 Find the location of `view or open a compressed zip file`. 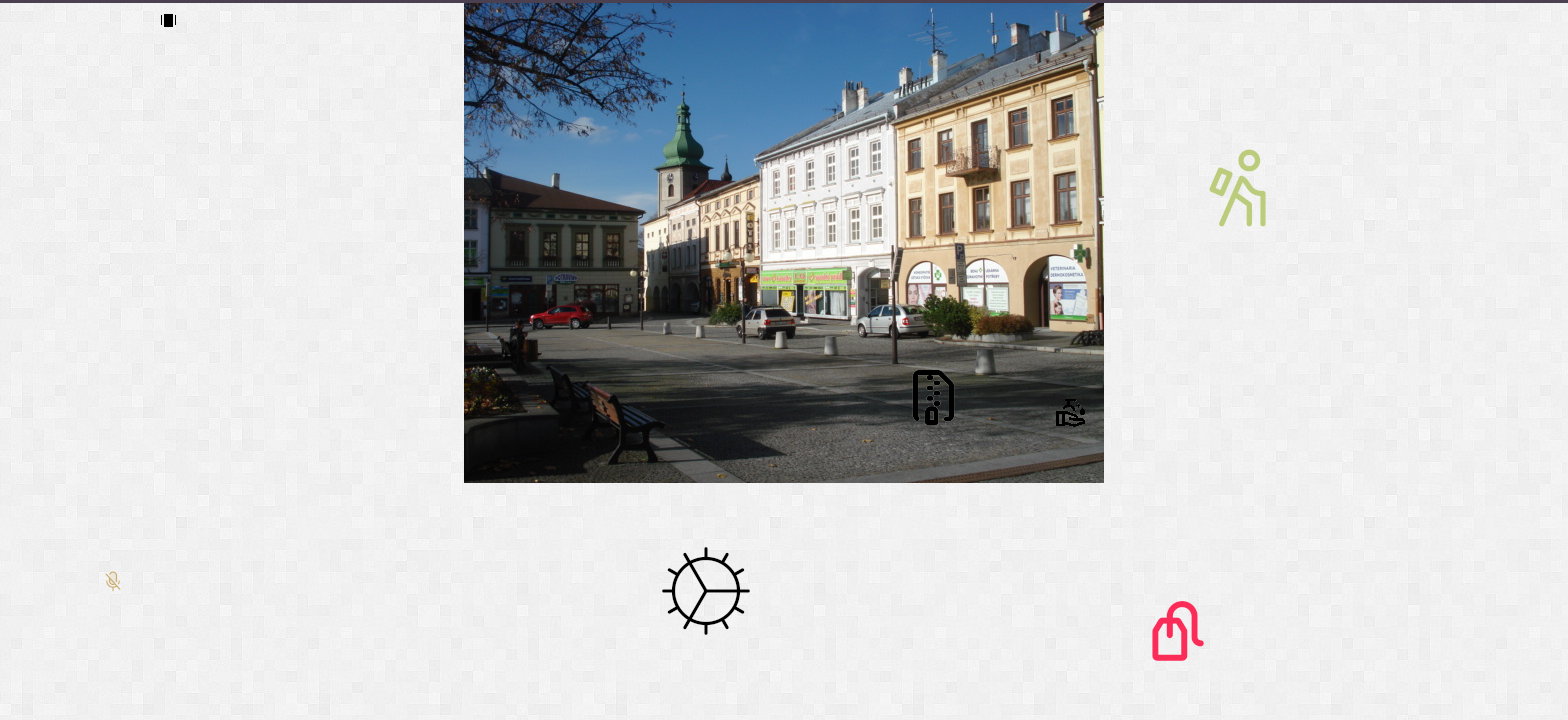

view or open a compressed zip file is located at coordinates (933, 397).